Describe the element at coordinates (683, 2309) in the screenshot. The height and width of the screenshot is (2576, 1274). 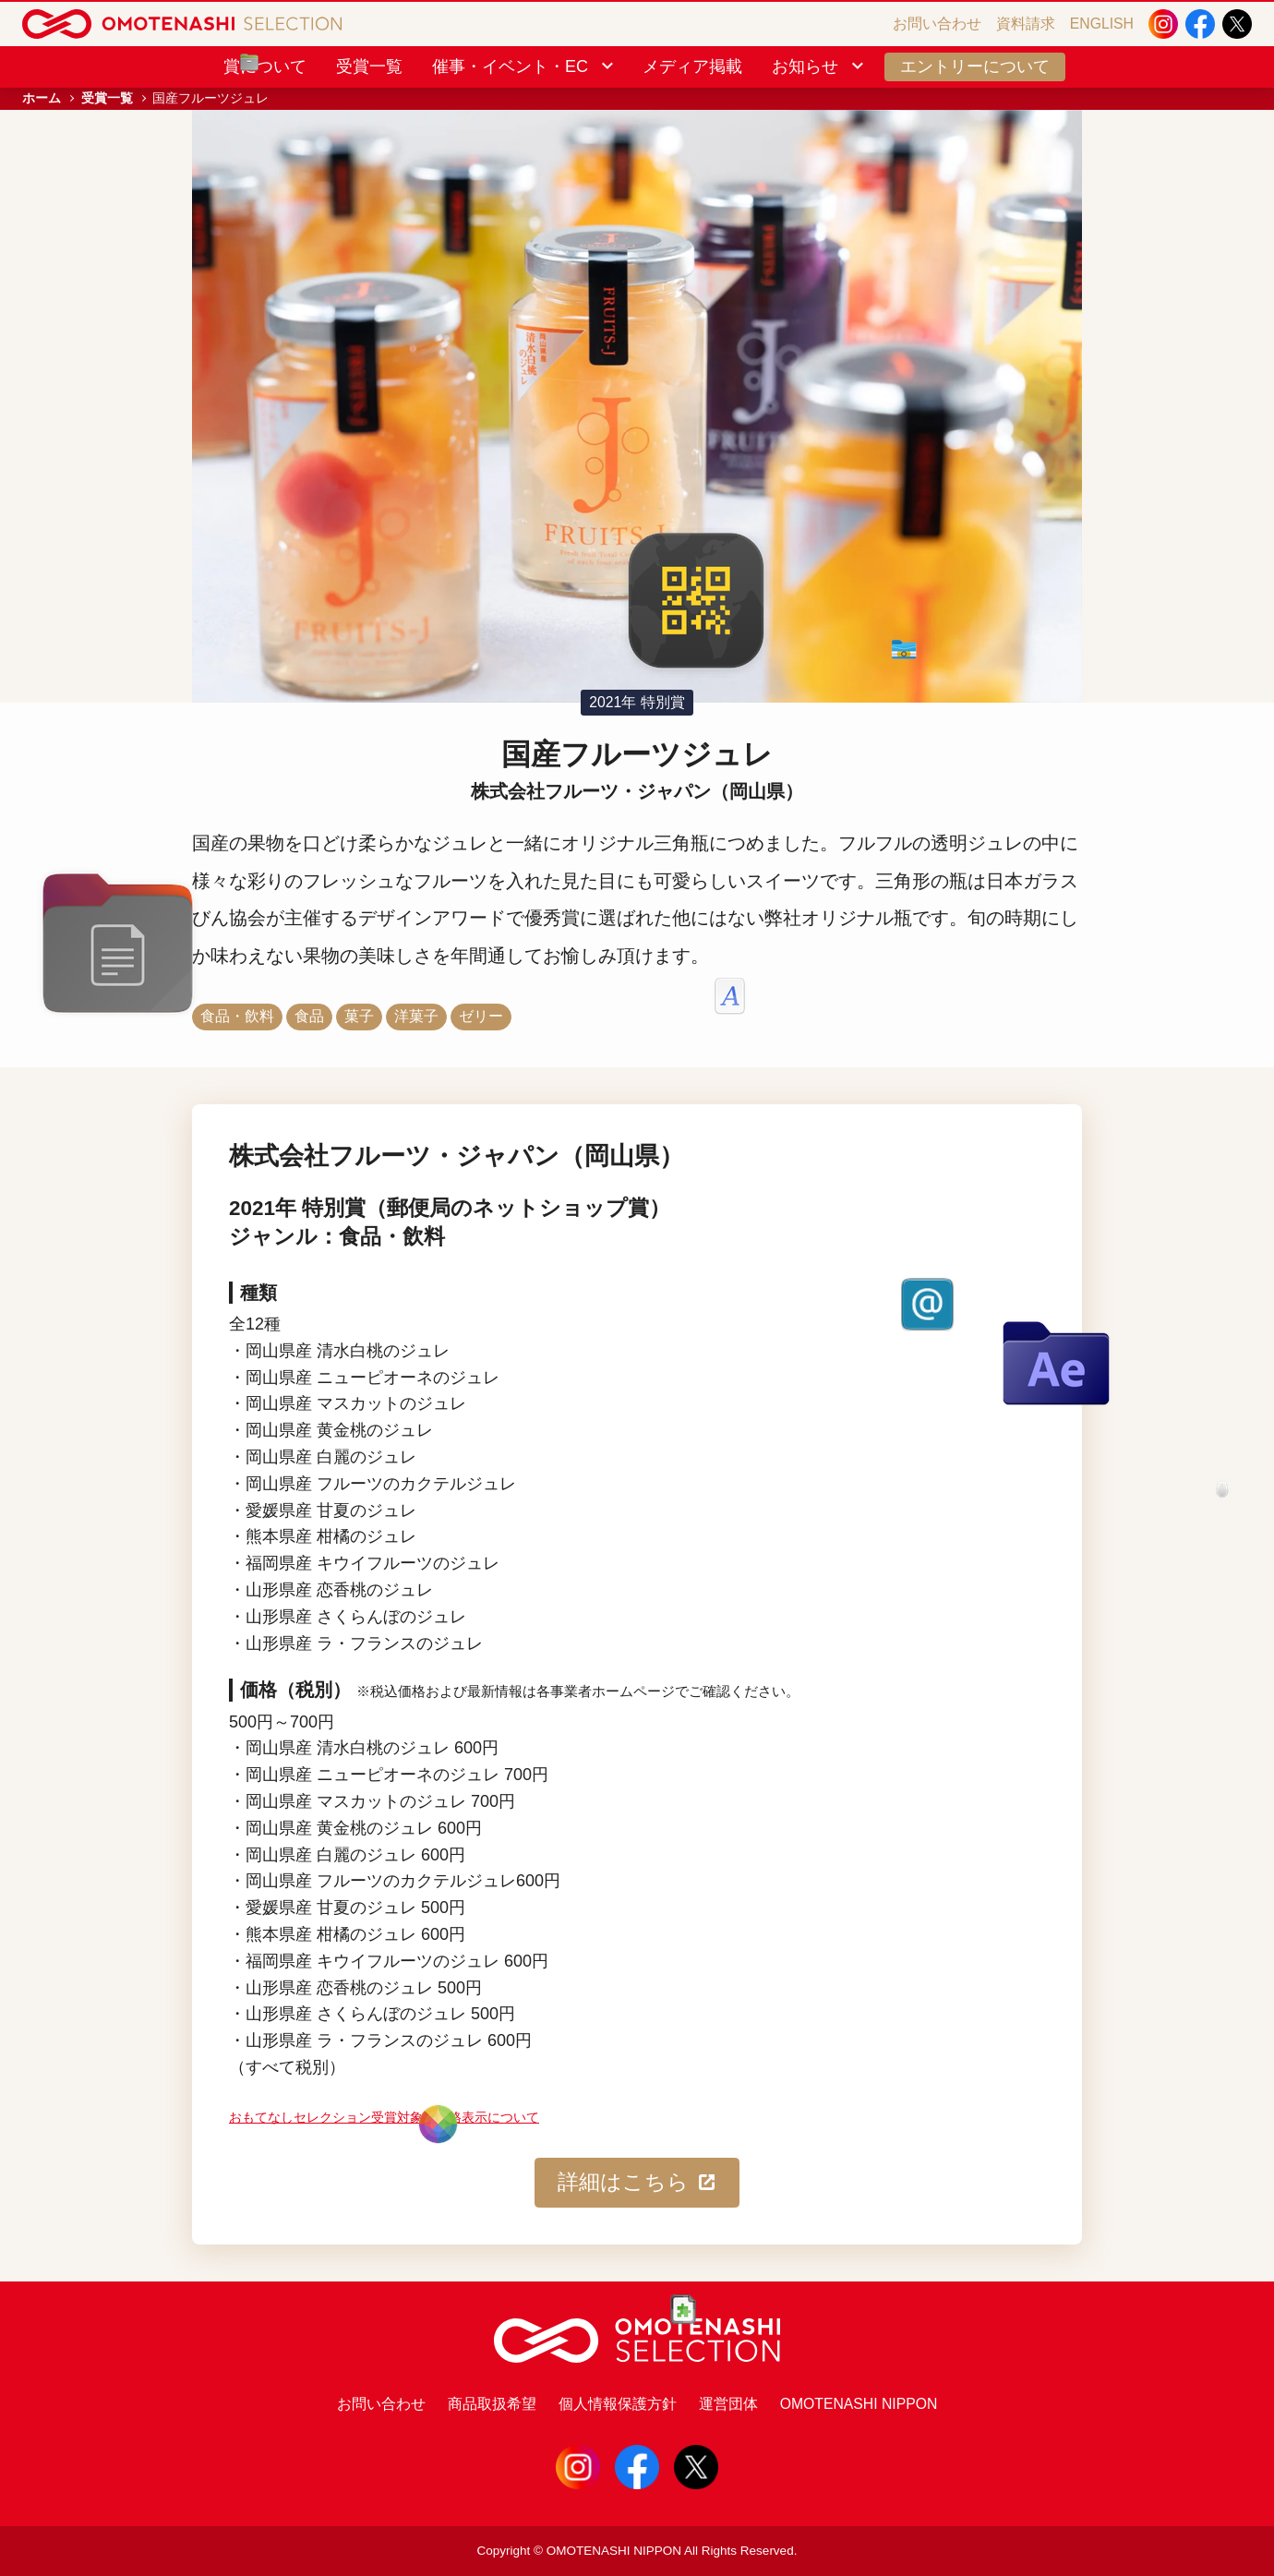
I see `an openoffice extension or add-on file` at that location.